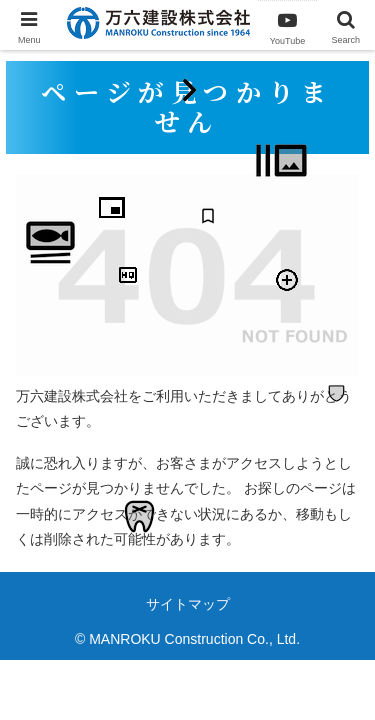 The width and height of the screenshot is (375, 720). Describe the element at coordinates (208, 216) in the screenshot. I see `bookmark this item` at that location.